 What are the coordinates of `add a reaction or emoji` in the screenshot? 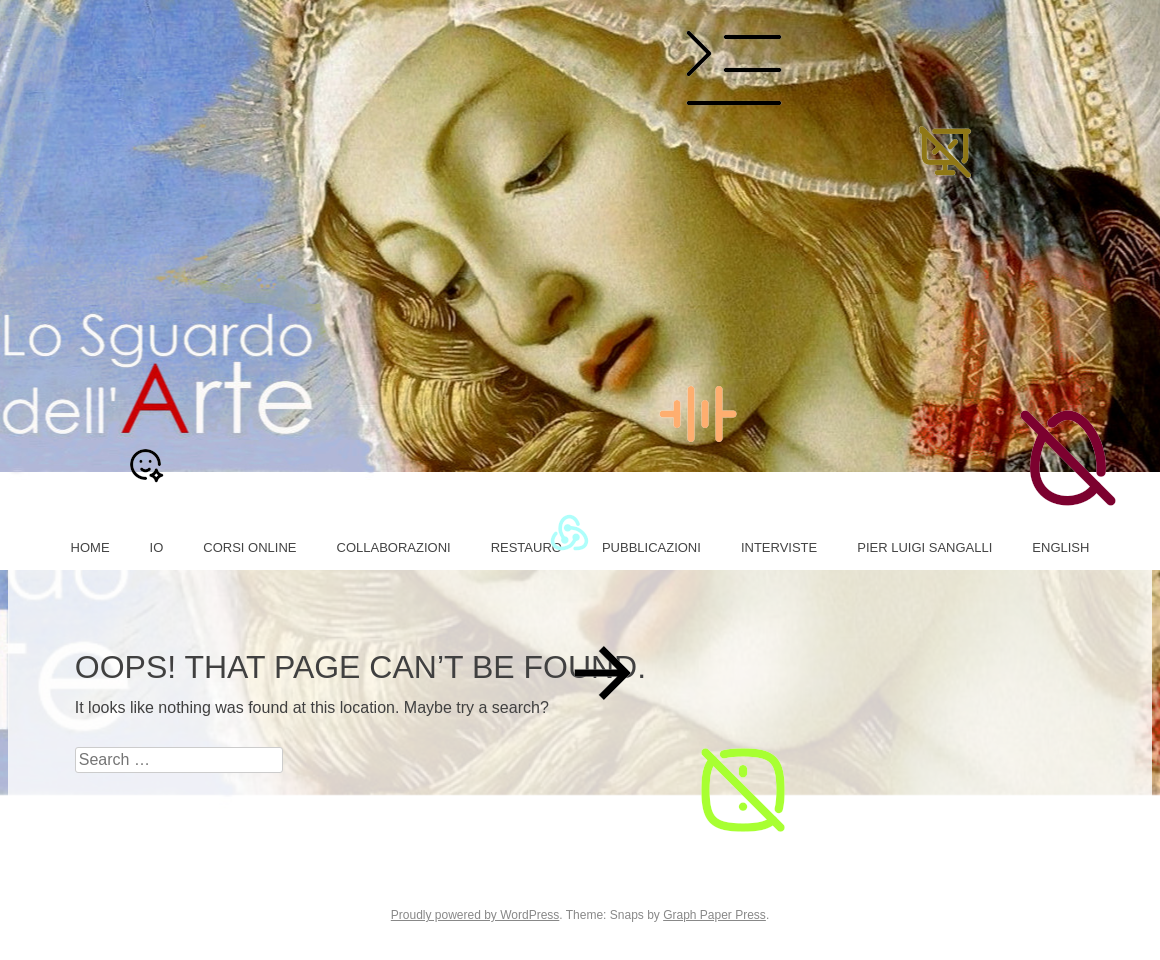 It's located at (145, 464).